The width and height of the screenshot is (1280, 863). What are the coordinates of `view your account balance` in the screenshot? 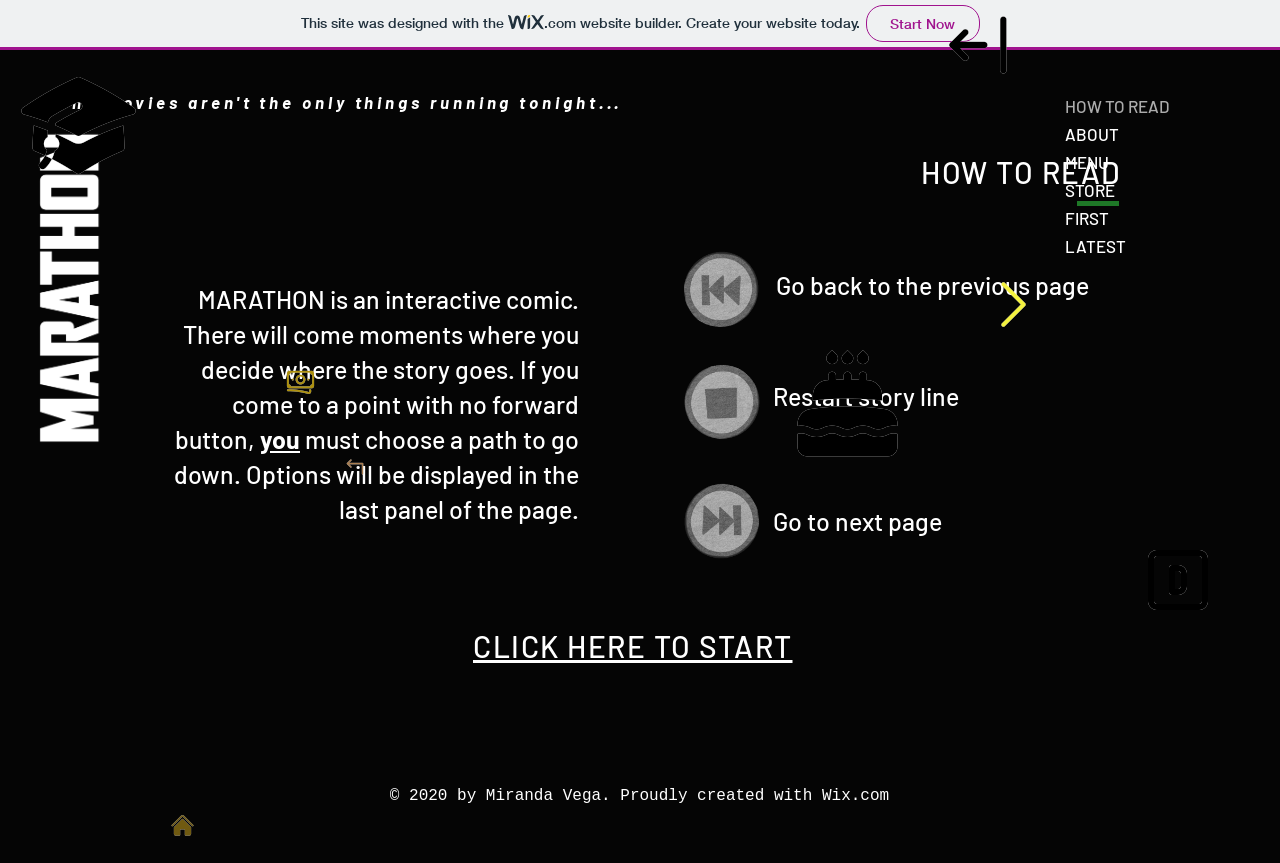 It's located at (300, 381).